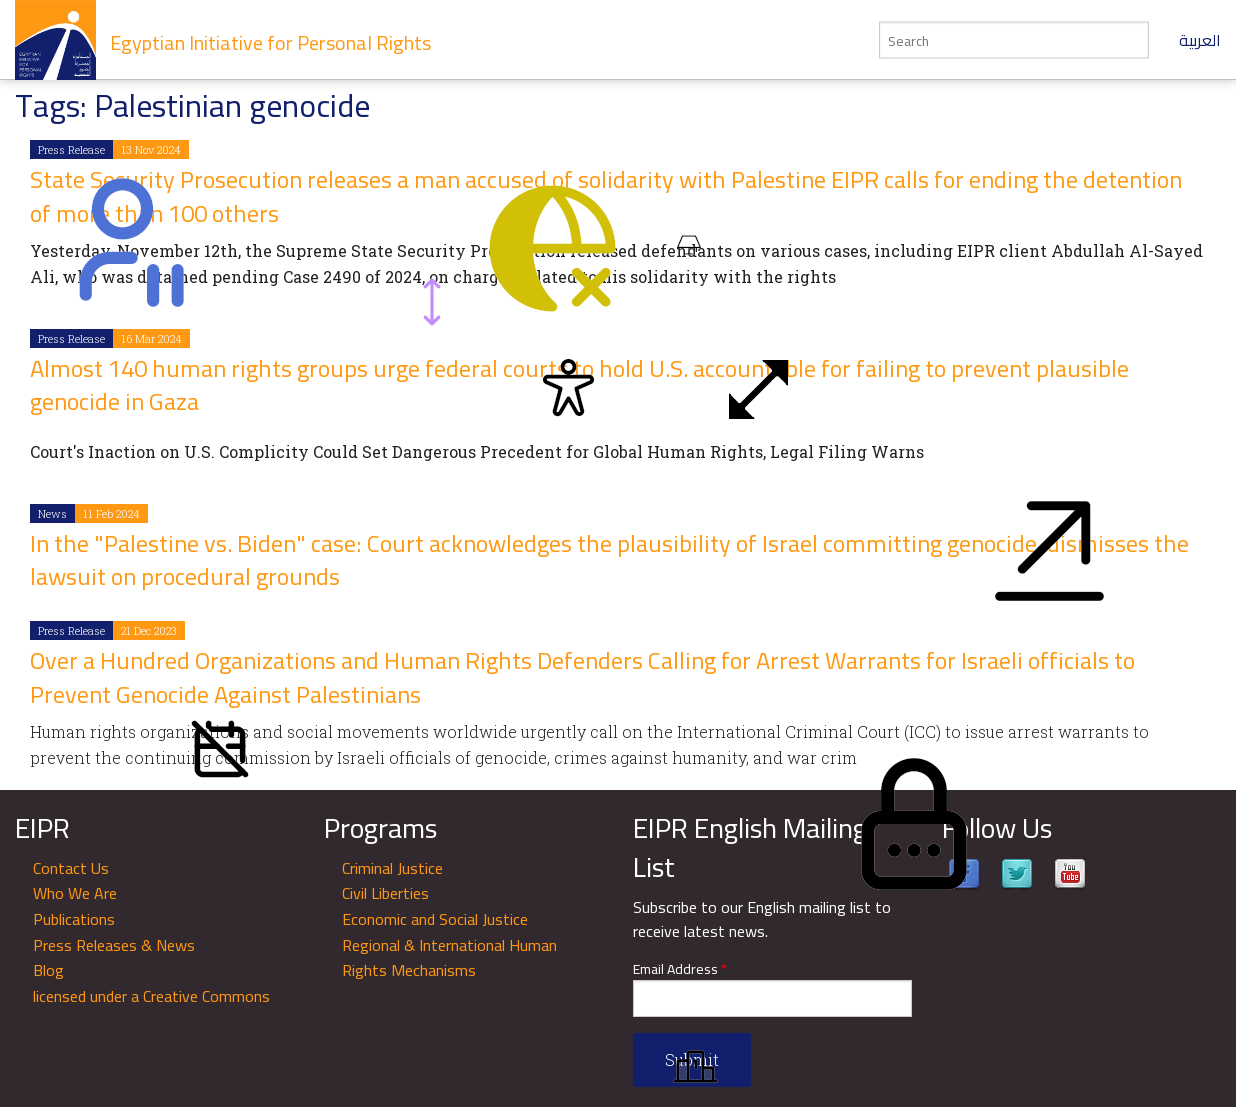 This screenshot has height=1107, width=1236. I want to click on no internet connection, so click(552, 248).